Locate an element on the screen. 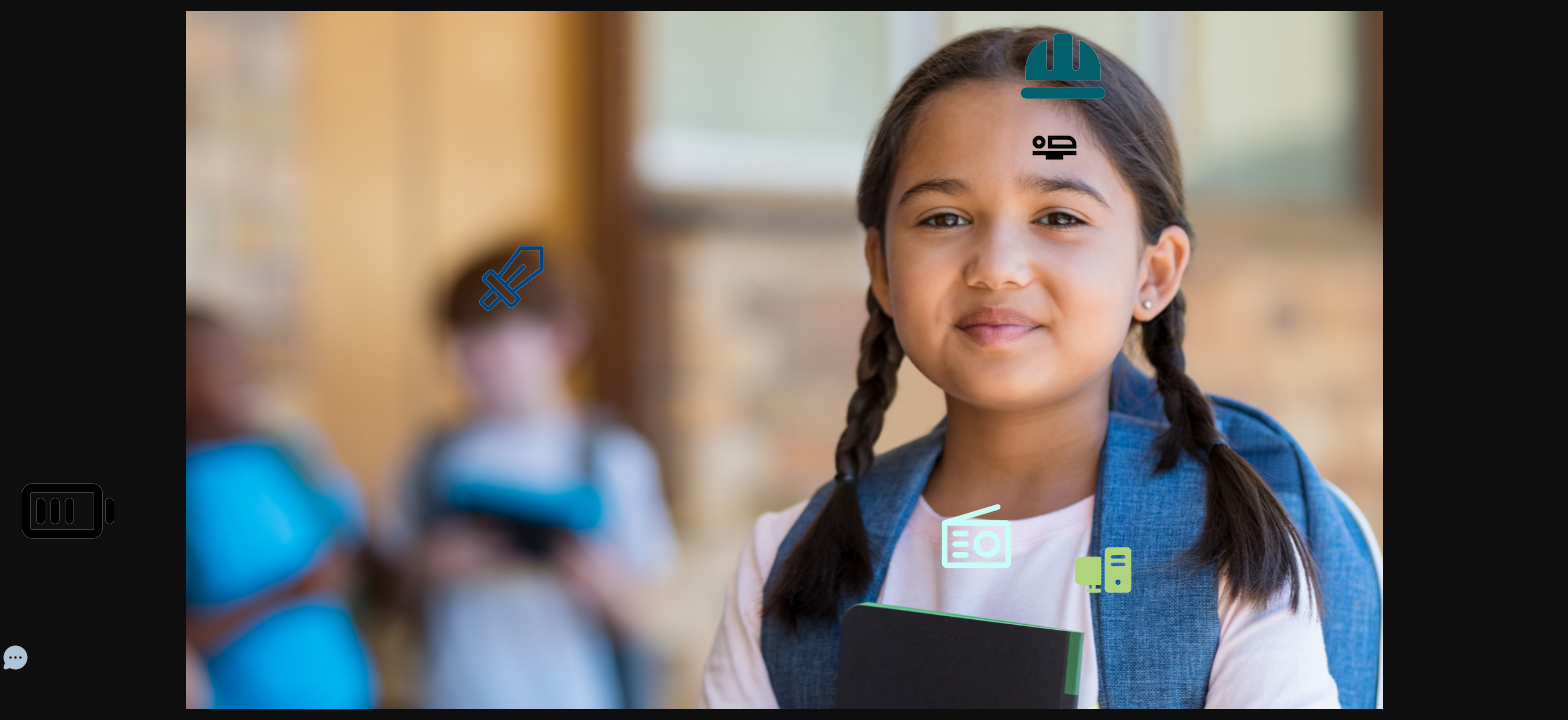 The height and width of the screenshot is (720, 1568). select flat bed seat option for flight is located at coordinates (1054, 146).